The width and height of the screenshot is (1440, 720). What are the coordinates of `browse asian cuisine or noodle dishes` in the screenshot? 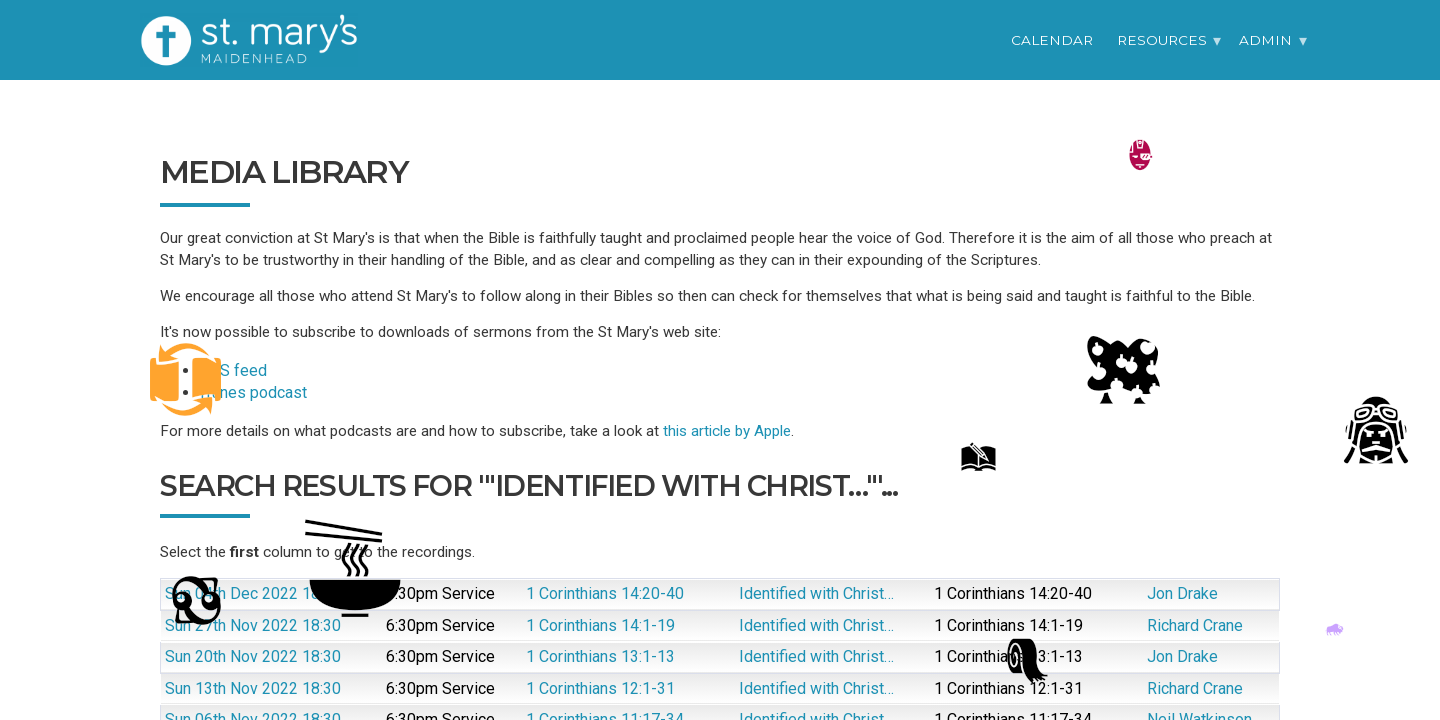 It's located at (355, 568).